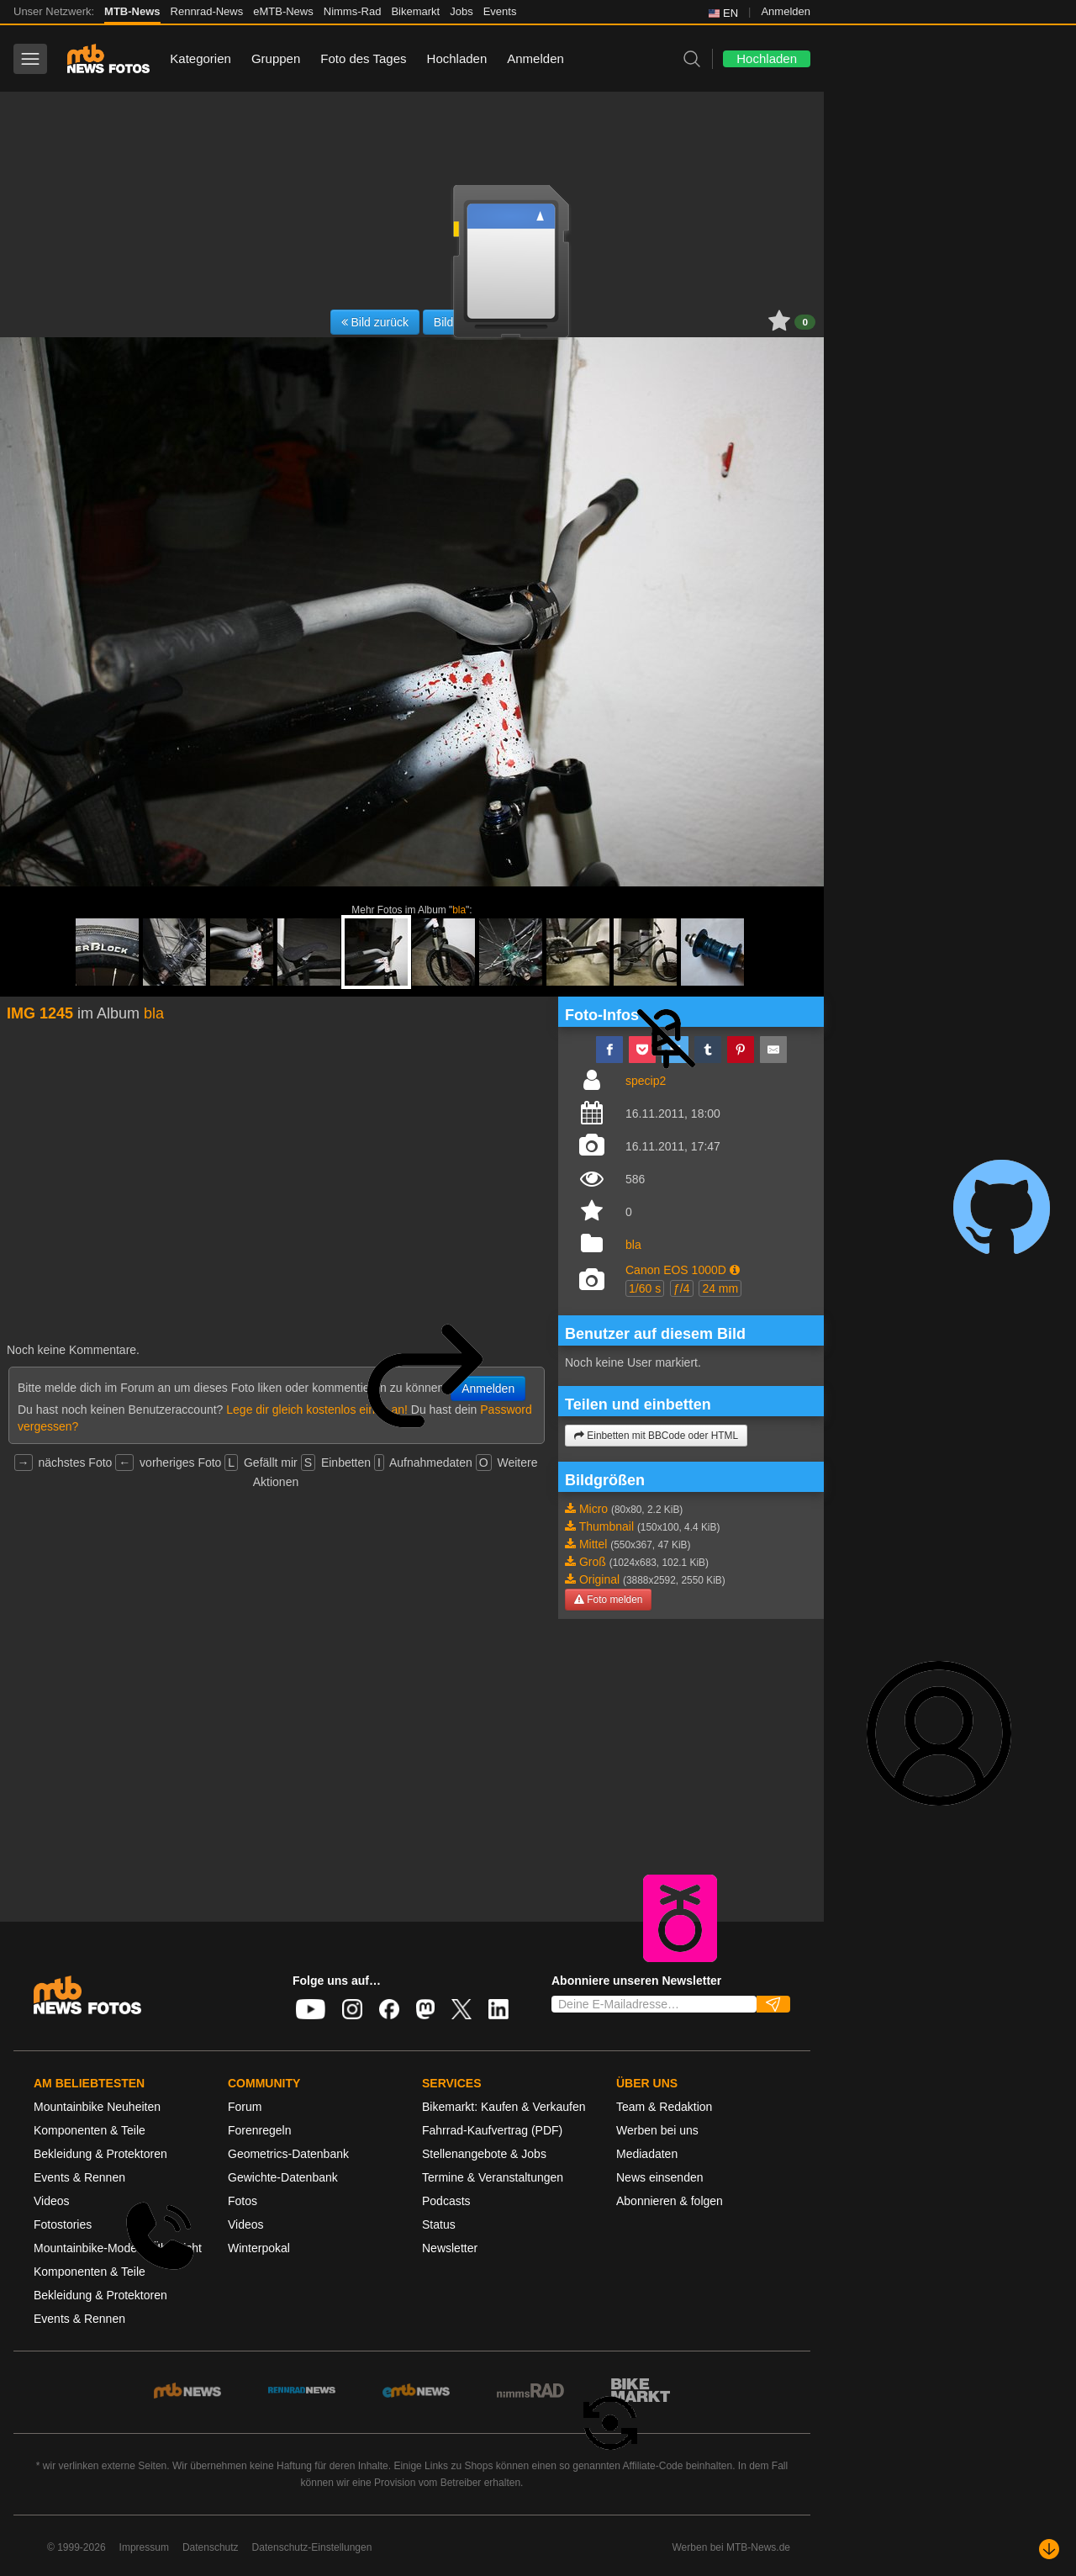 Image resolution: width=1076 pixels, height=2576 pixels. Describe the element at coordinates (680, 1918) in the screenshot. I see `indicates nonbinary gender identity option` at that location.